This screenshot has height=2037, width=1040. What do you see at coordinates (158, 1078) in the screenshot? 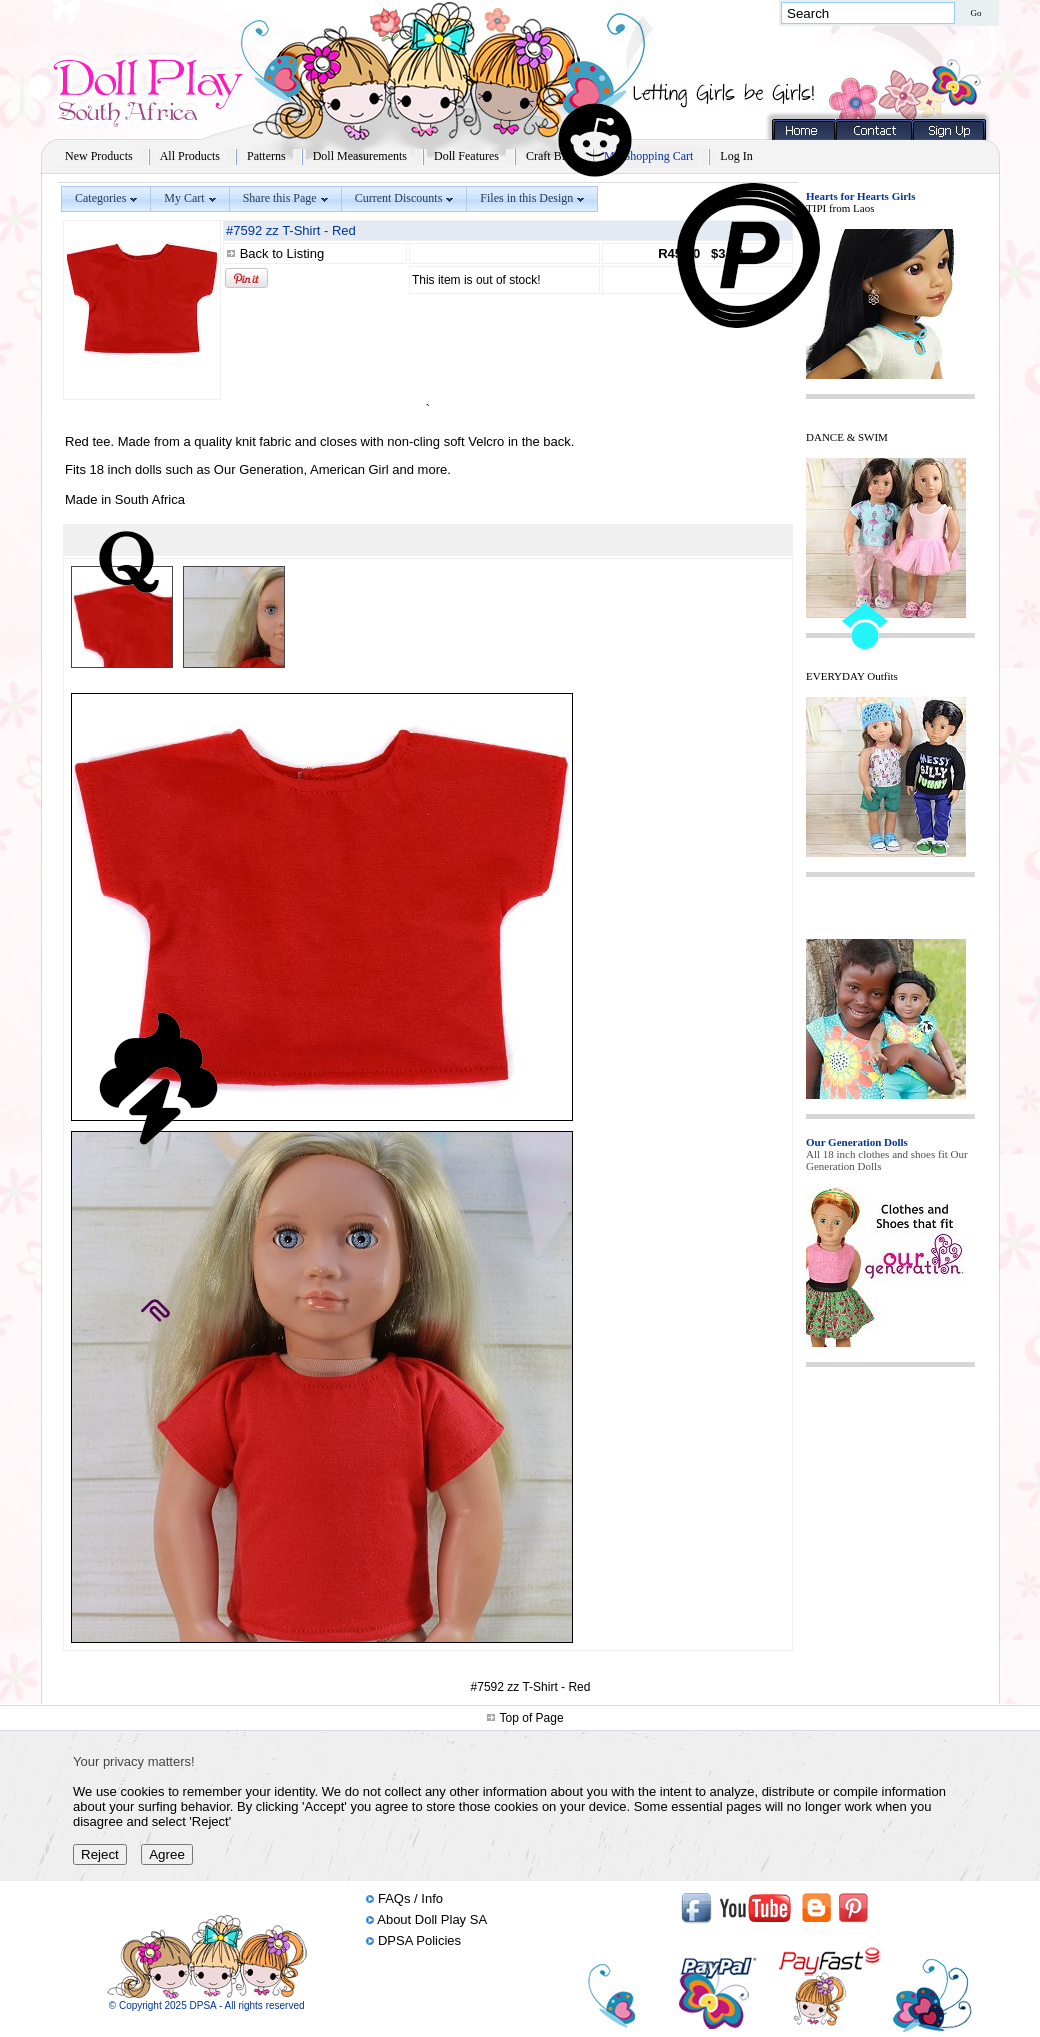
I see `indicates something went wrong or an error occurred` at bounding box center [158, 1078].